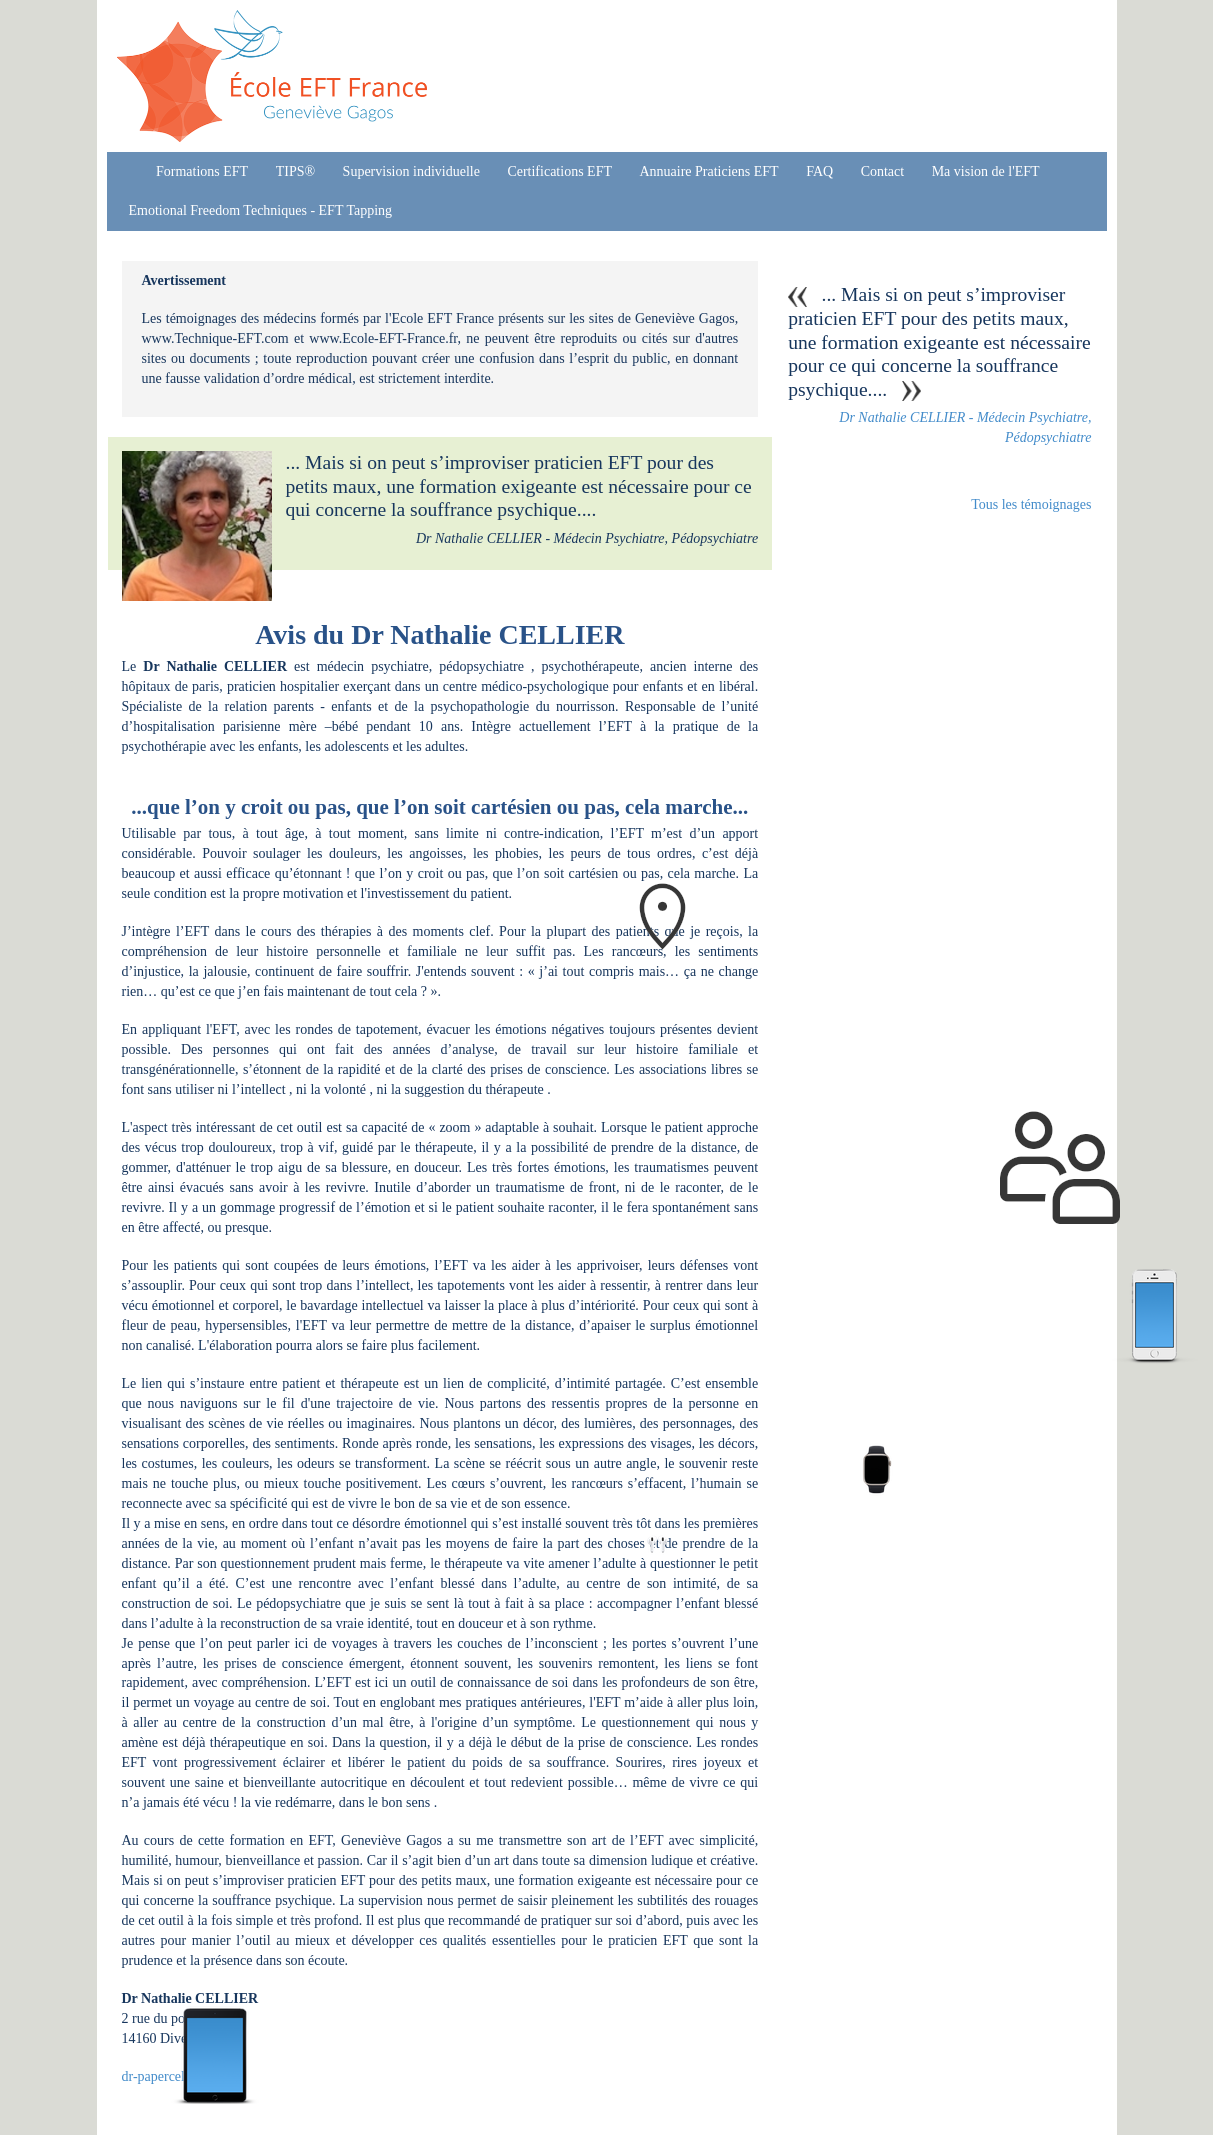  Describe the element at coordinates (876, 1469) in the screenshot. I see `manage your paired Apple Watch SE` at that location.